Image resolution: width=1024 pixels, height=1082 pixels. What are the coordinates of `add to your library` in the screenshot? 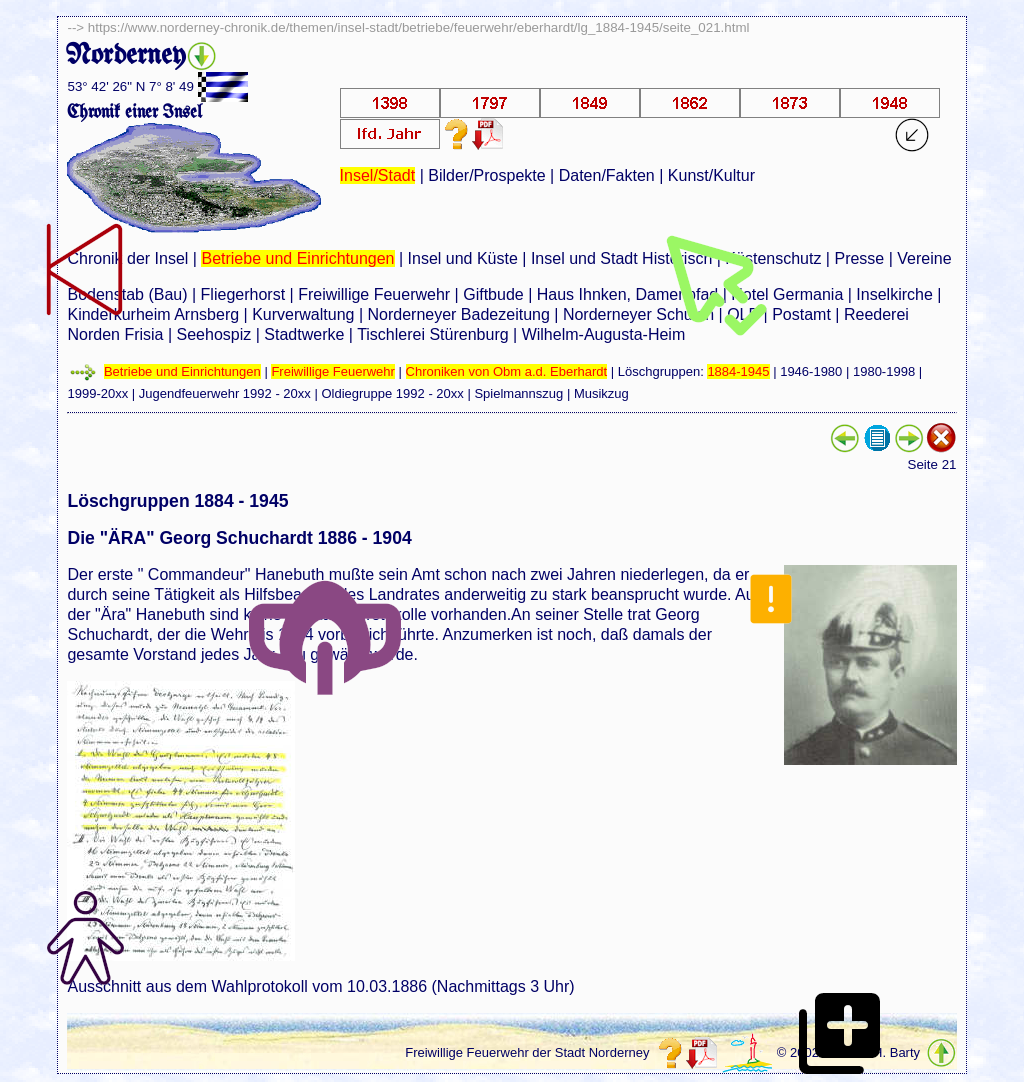 It's located at (839, 1033).